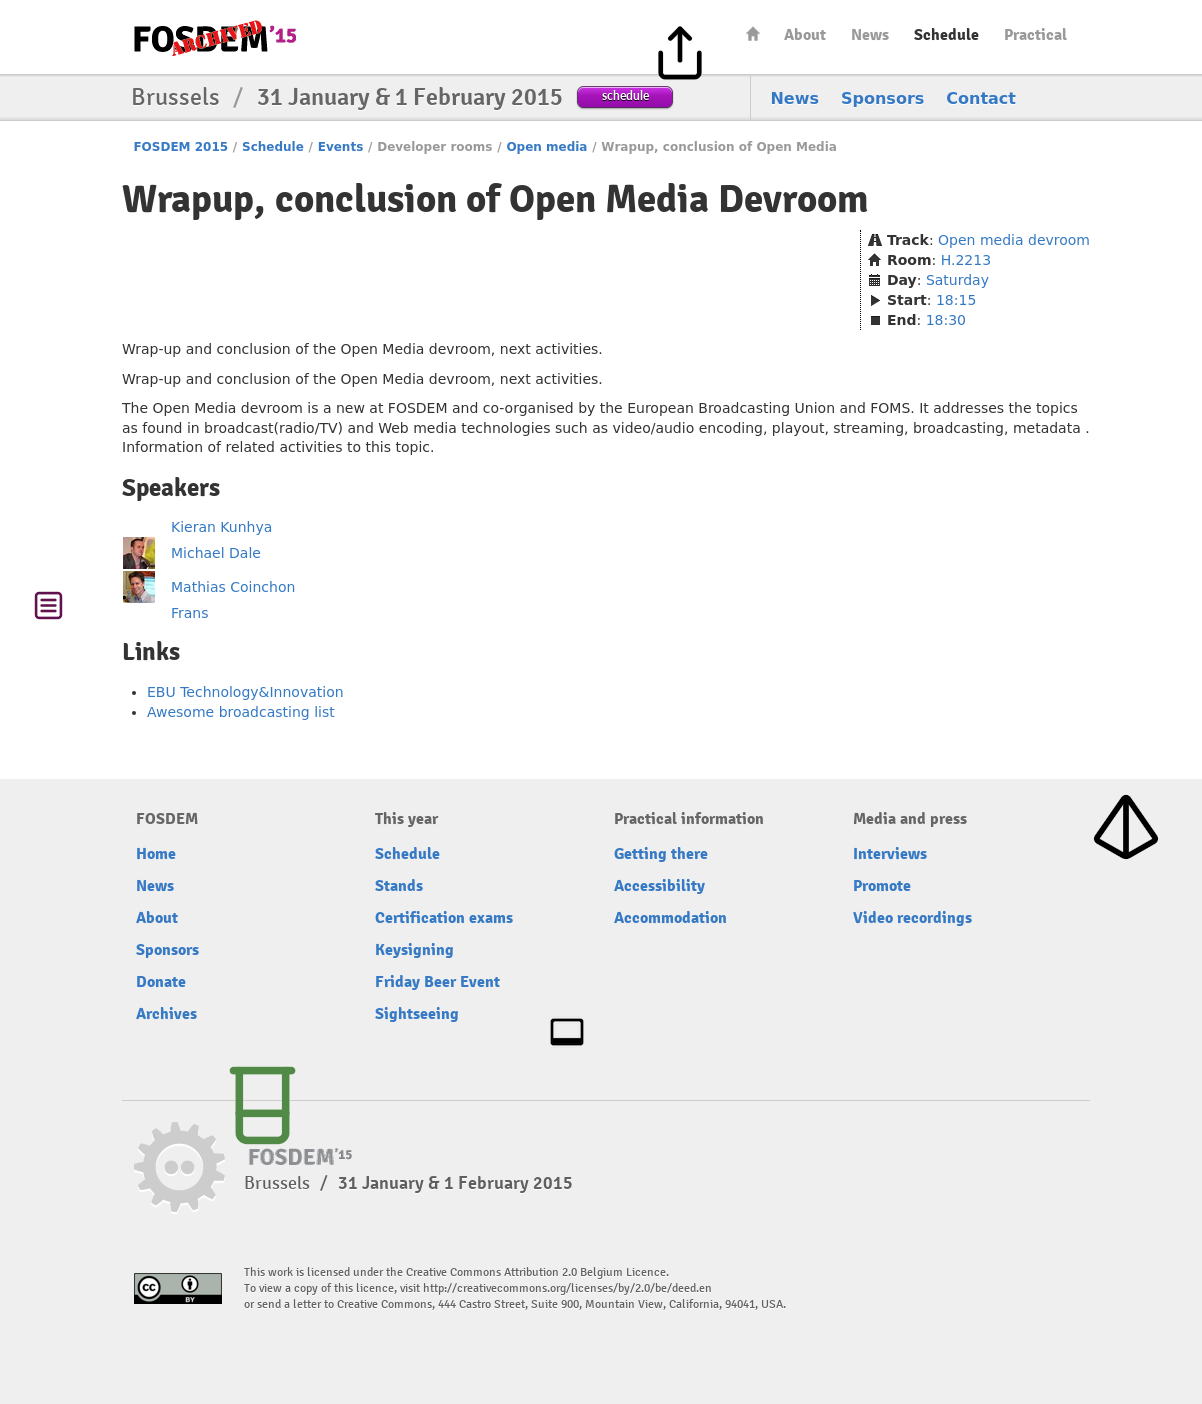  Describe the element at coordinates (680, 53) in the screenshot. I see `share content to another app or platform` at that location.